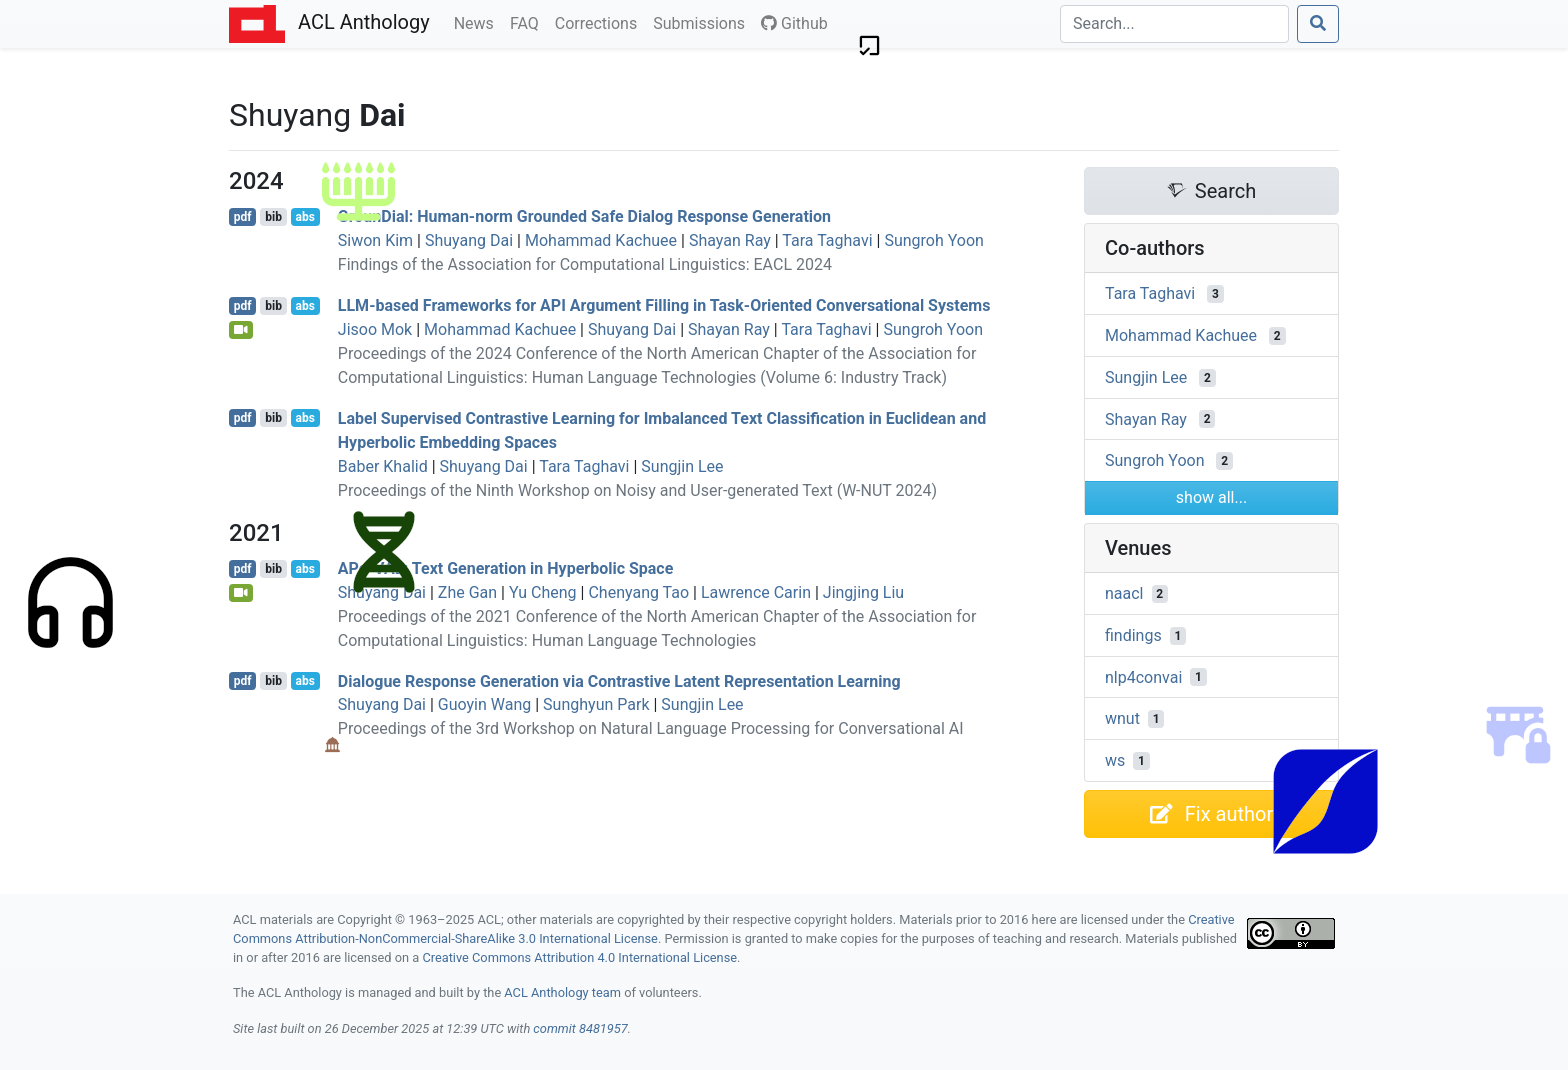 The height and width of the screenshot is (1070, 1568). I want to click on indicates hanukkah-related content or events, so click(358, 191).